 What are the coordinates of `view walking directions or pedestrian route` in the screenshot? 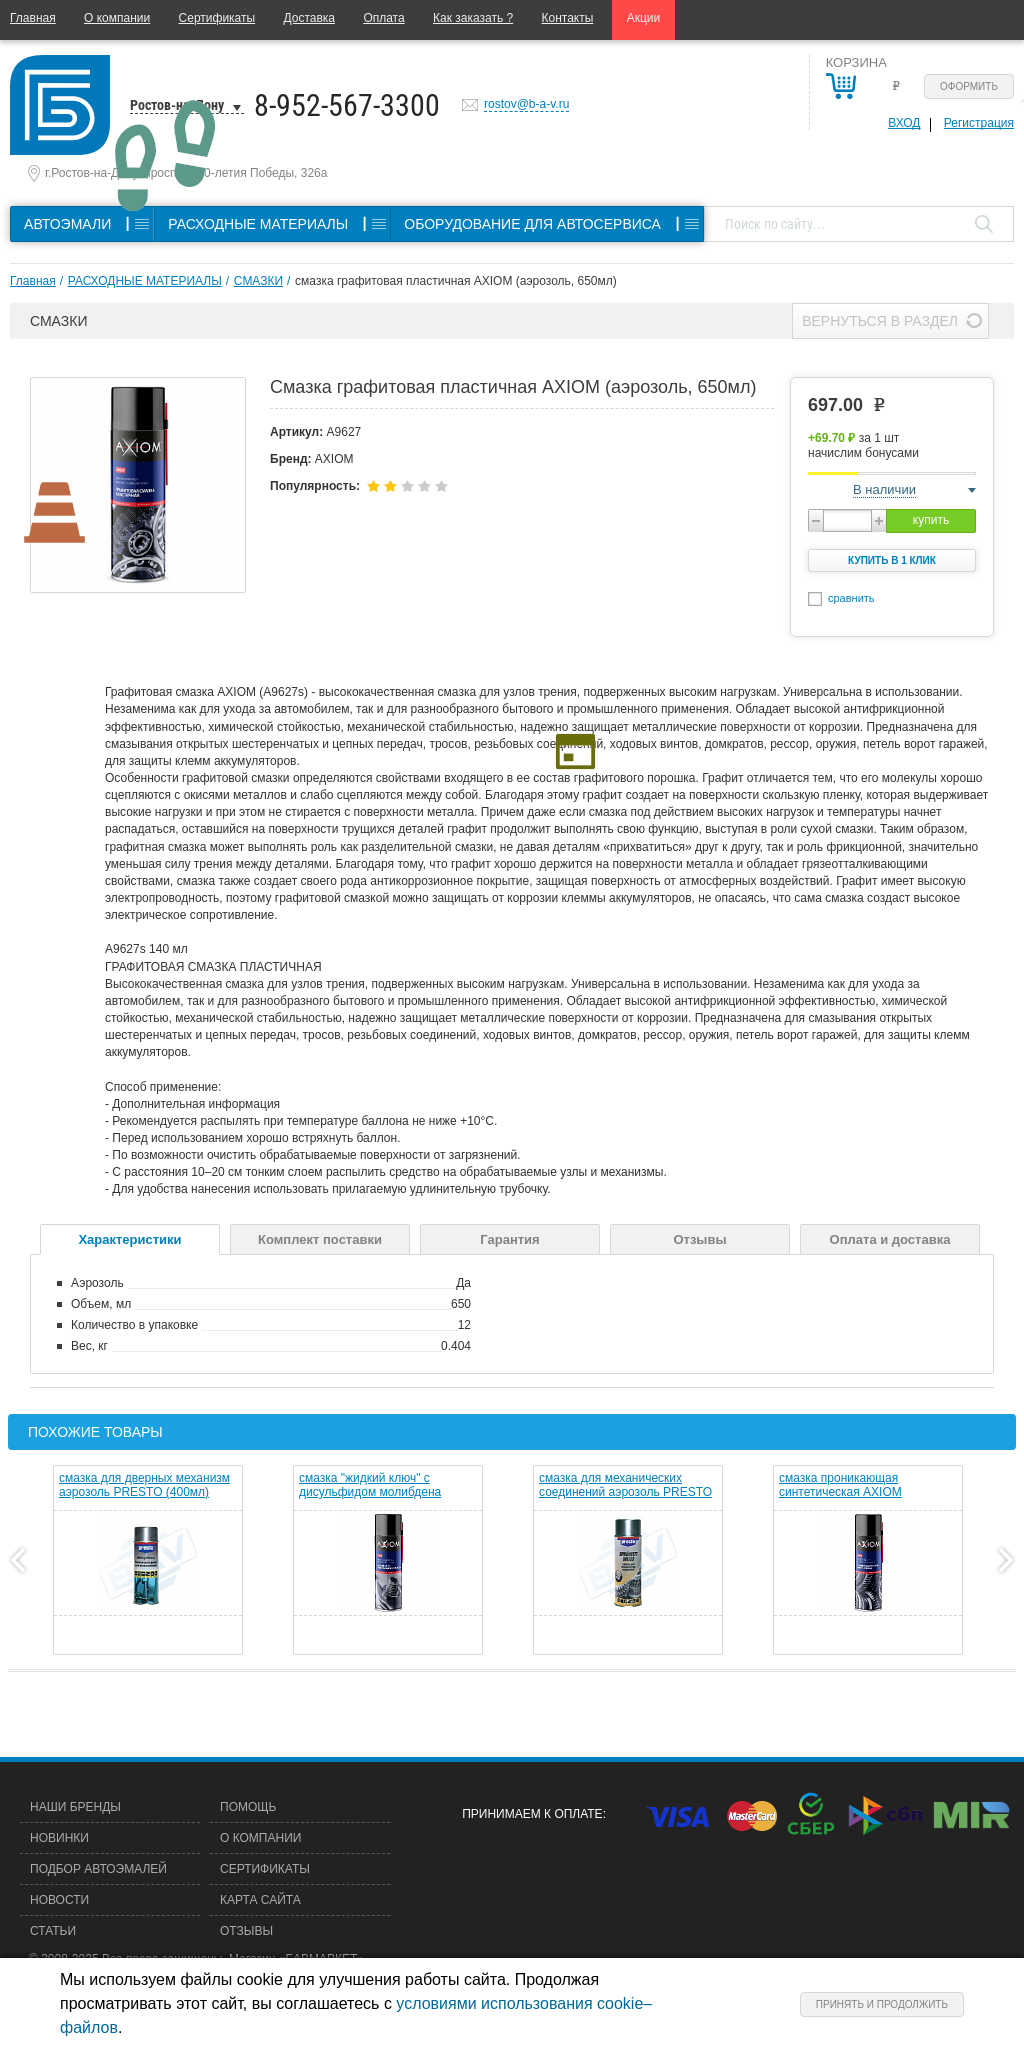 It's located at (161, 156).